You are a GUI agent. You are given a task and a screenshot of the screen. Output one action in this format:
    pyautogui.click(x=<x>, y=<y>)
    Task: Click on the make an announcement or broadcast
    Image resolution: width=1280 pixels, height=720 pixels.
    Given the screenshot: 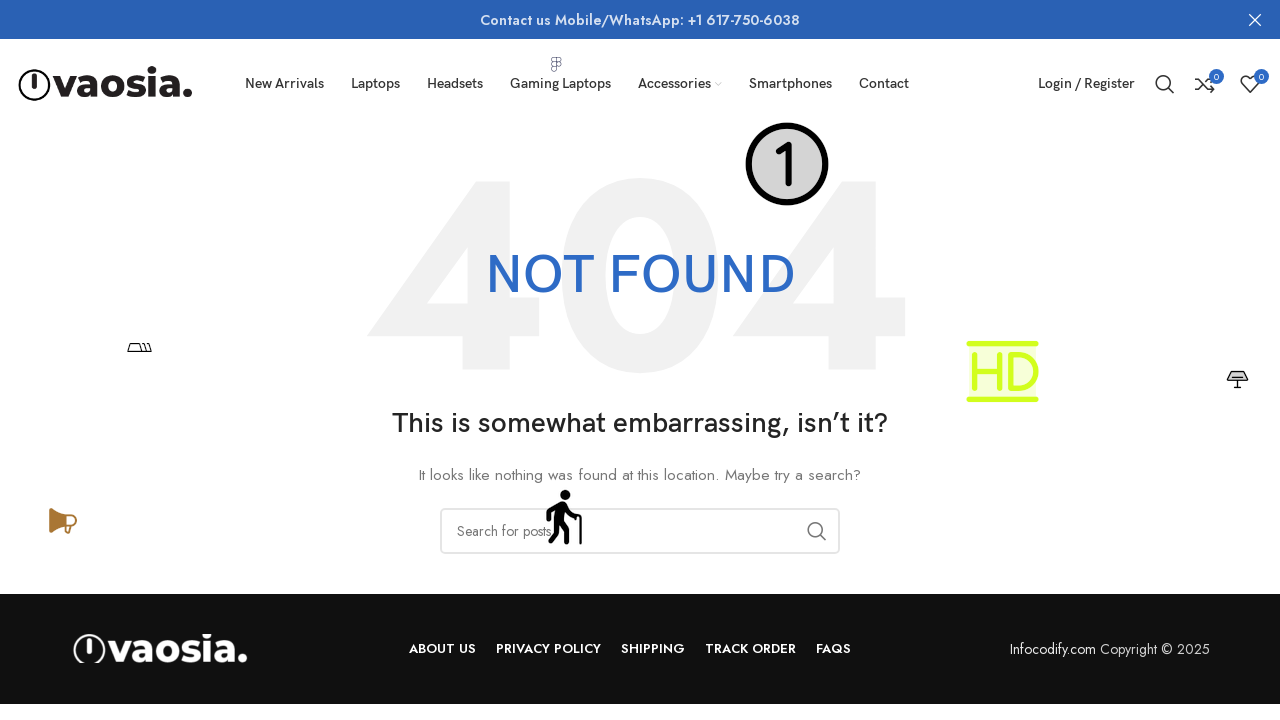 What is the action you would take?
    pyautogui.click(x=61, y=521)
    